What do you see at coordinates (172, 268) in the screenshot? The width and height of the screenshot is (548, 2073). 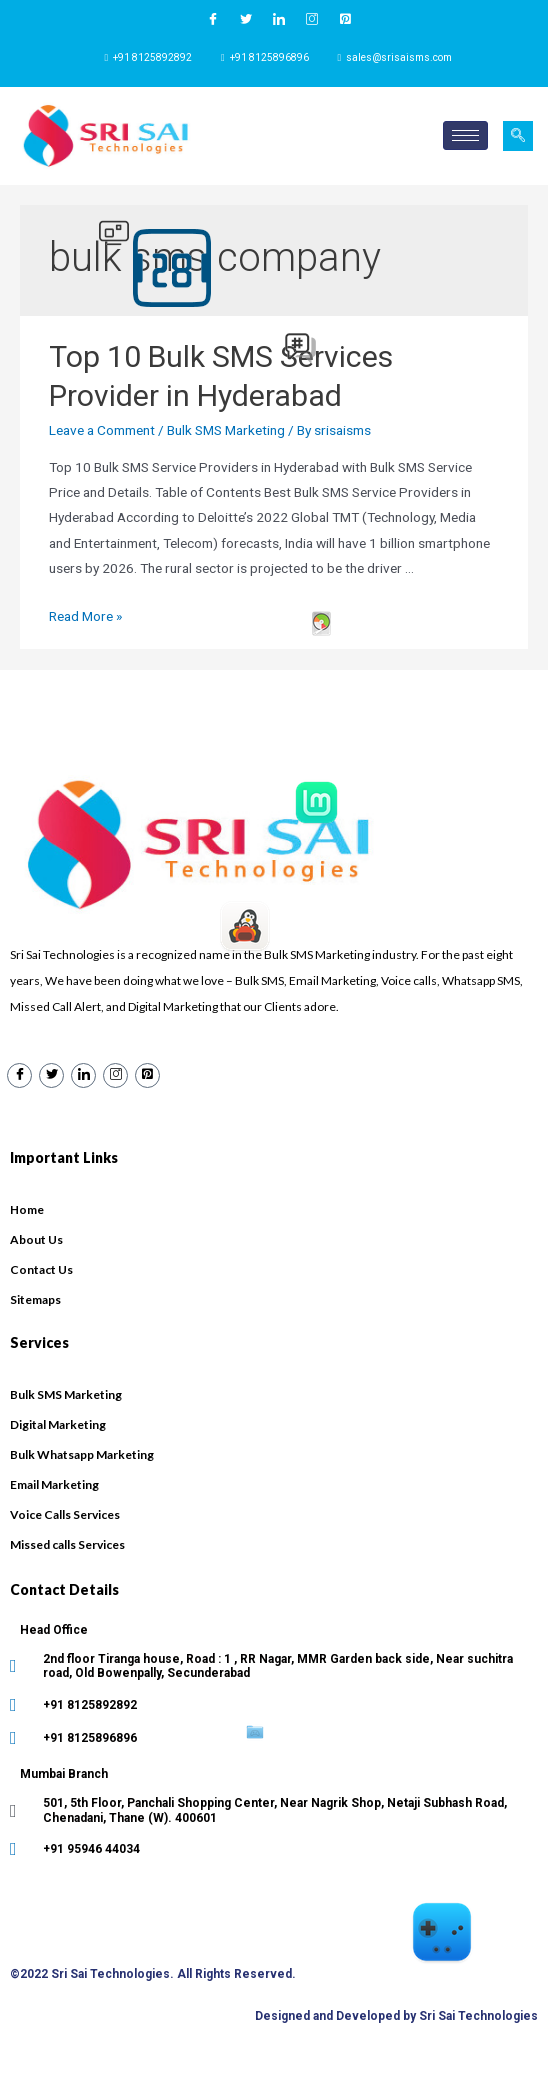 I see `open the calendar app` at bounding box center [172, 268].